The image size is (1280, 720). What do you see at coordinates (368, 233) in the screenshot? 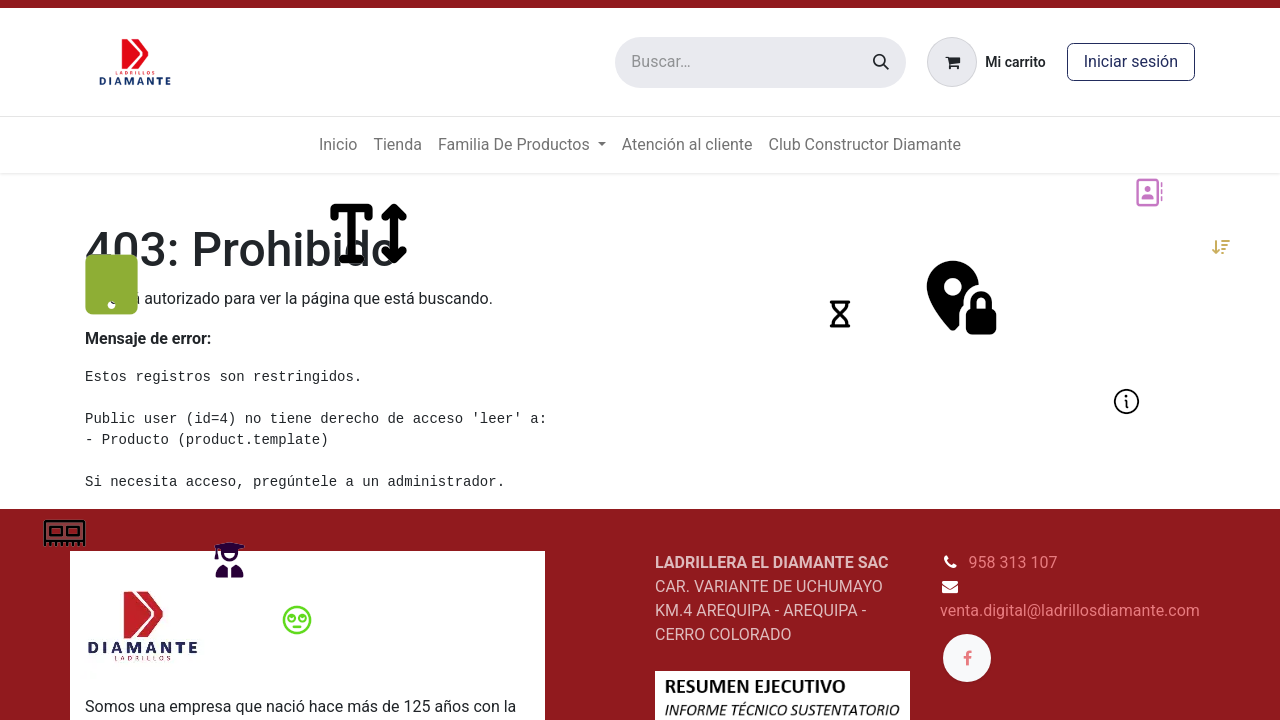
I see `adjust text height or line spacing` at bounding box center [368, 233].